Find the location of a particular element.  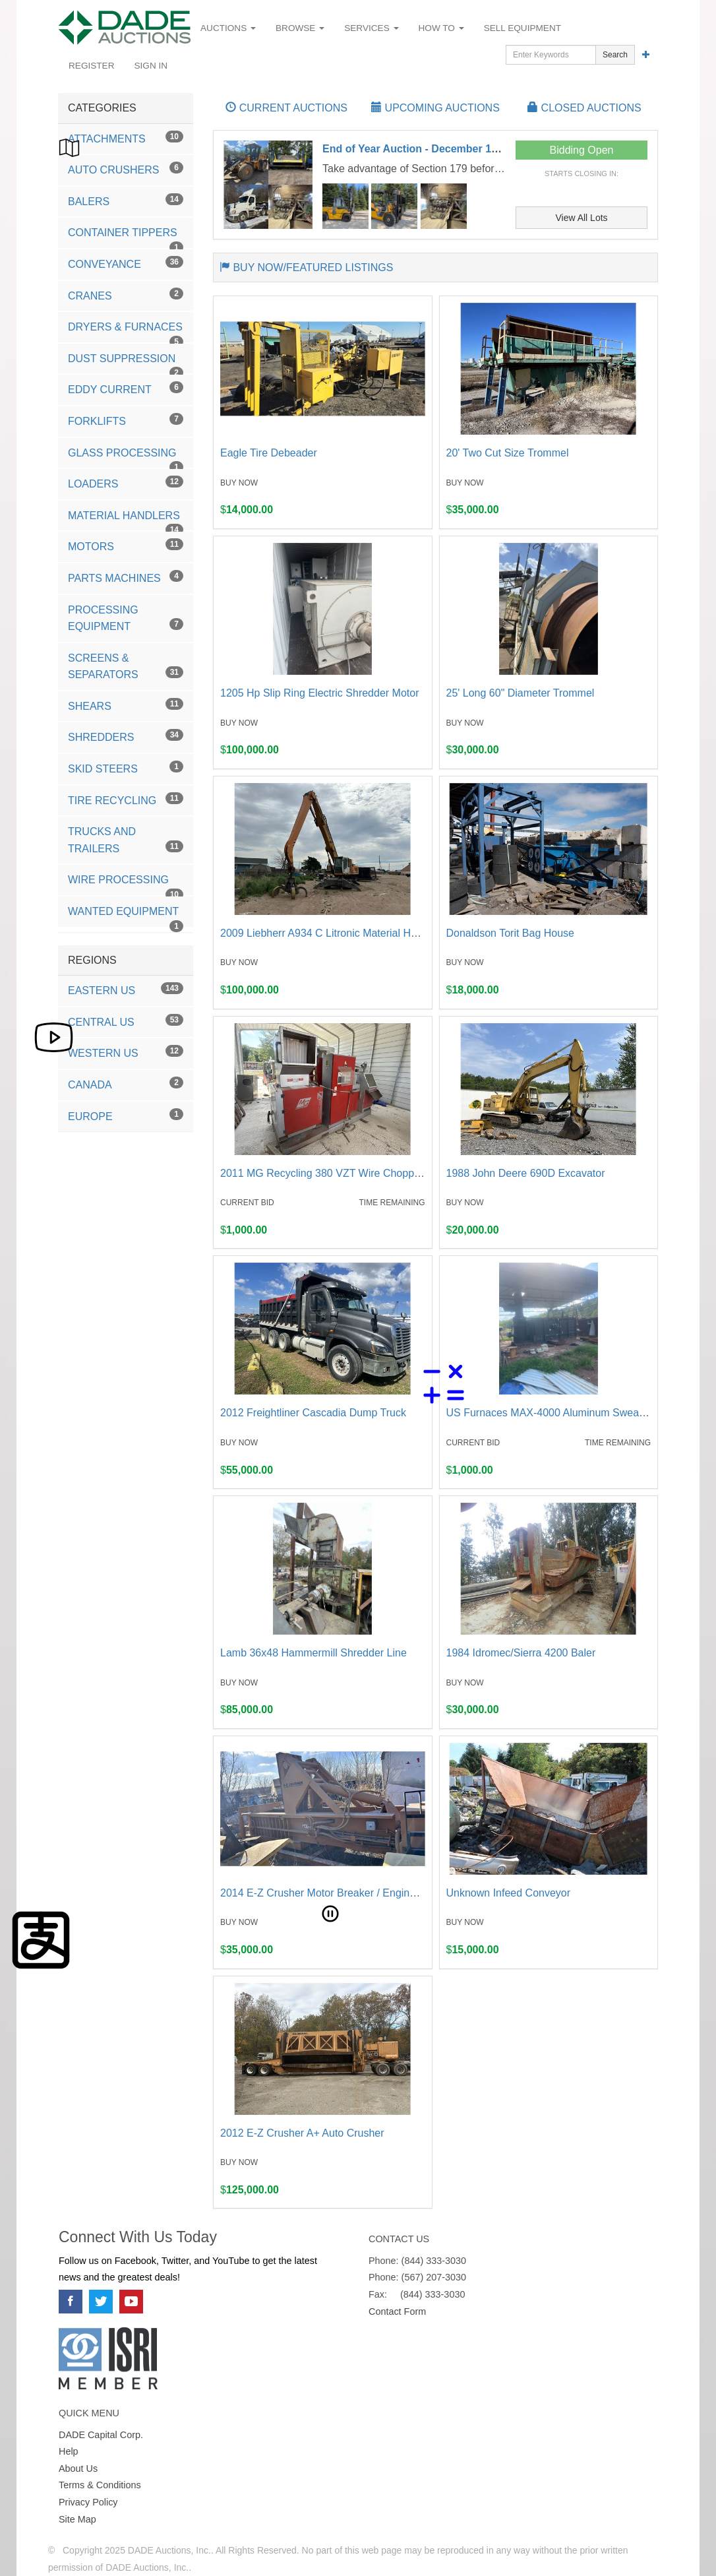

open YouTube app is located at coordinates (53, 1037).